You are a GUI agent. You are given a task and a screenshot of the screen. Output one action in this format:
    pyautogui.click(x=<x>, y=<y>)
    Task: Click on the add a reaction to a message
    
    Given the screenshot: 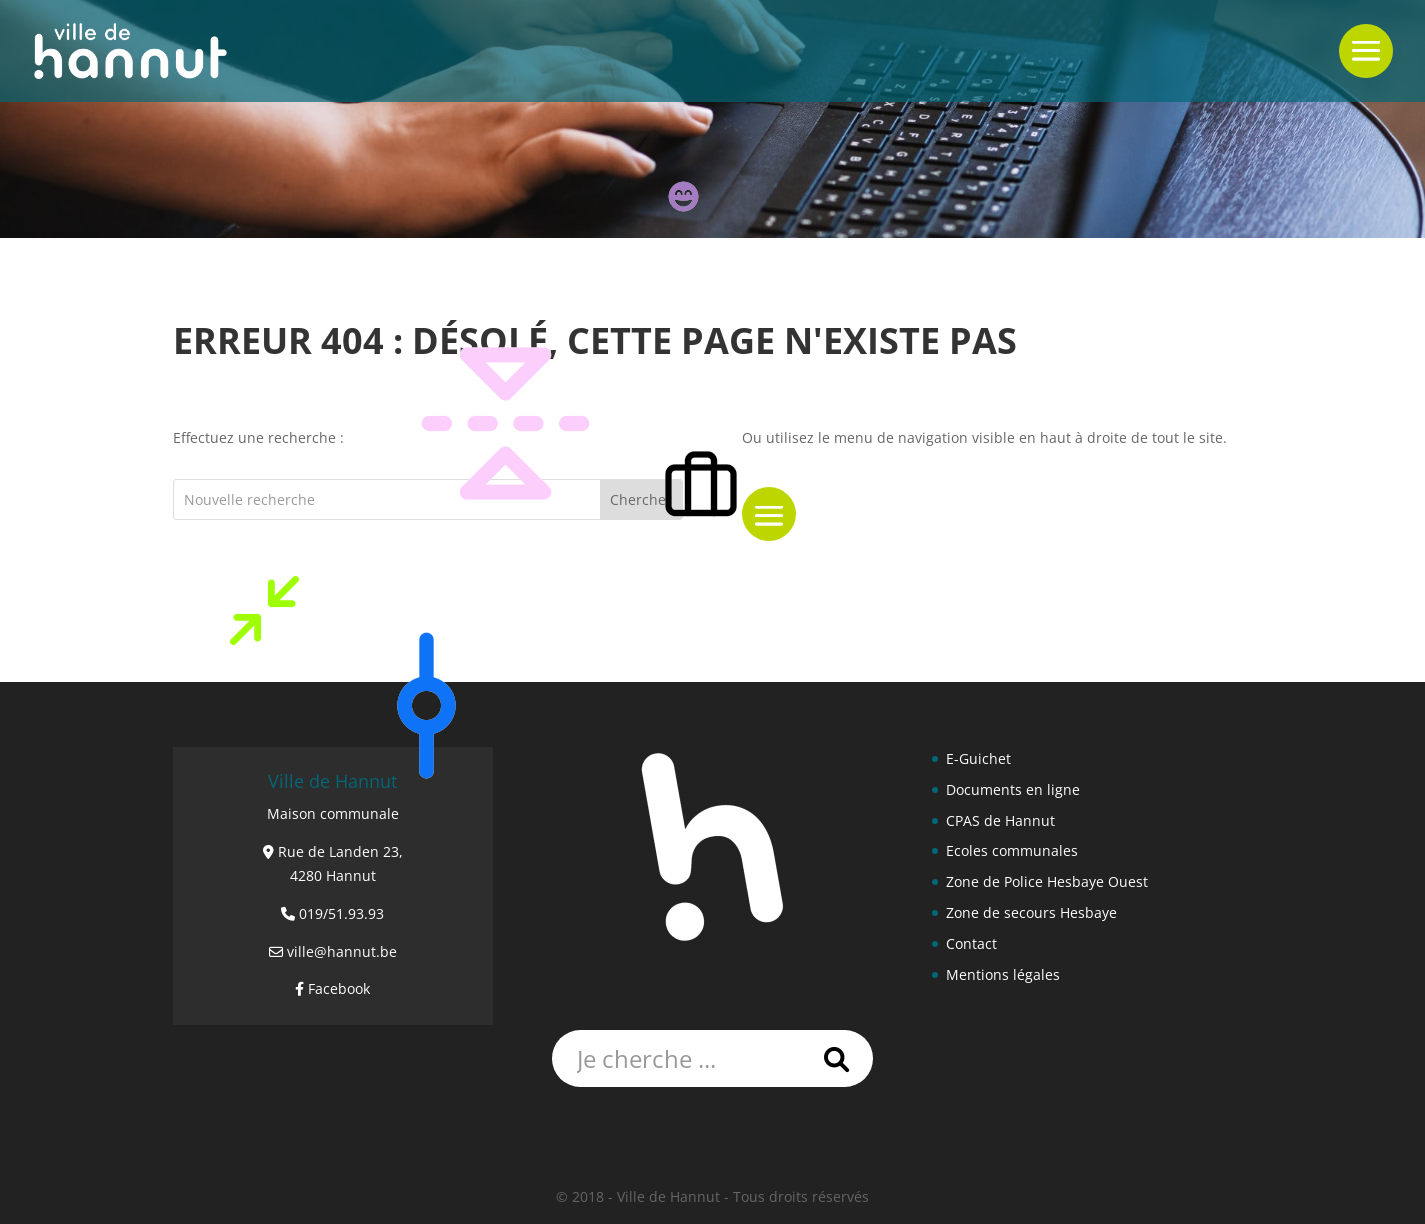 What is the action you would take?
    pyautogui.click(x=683, y=196)
    